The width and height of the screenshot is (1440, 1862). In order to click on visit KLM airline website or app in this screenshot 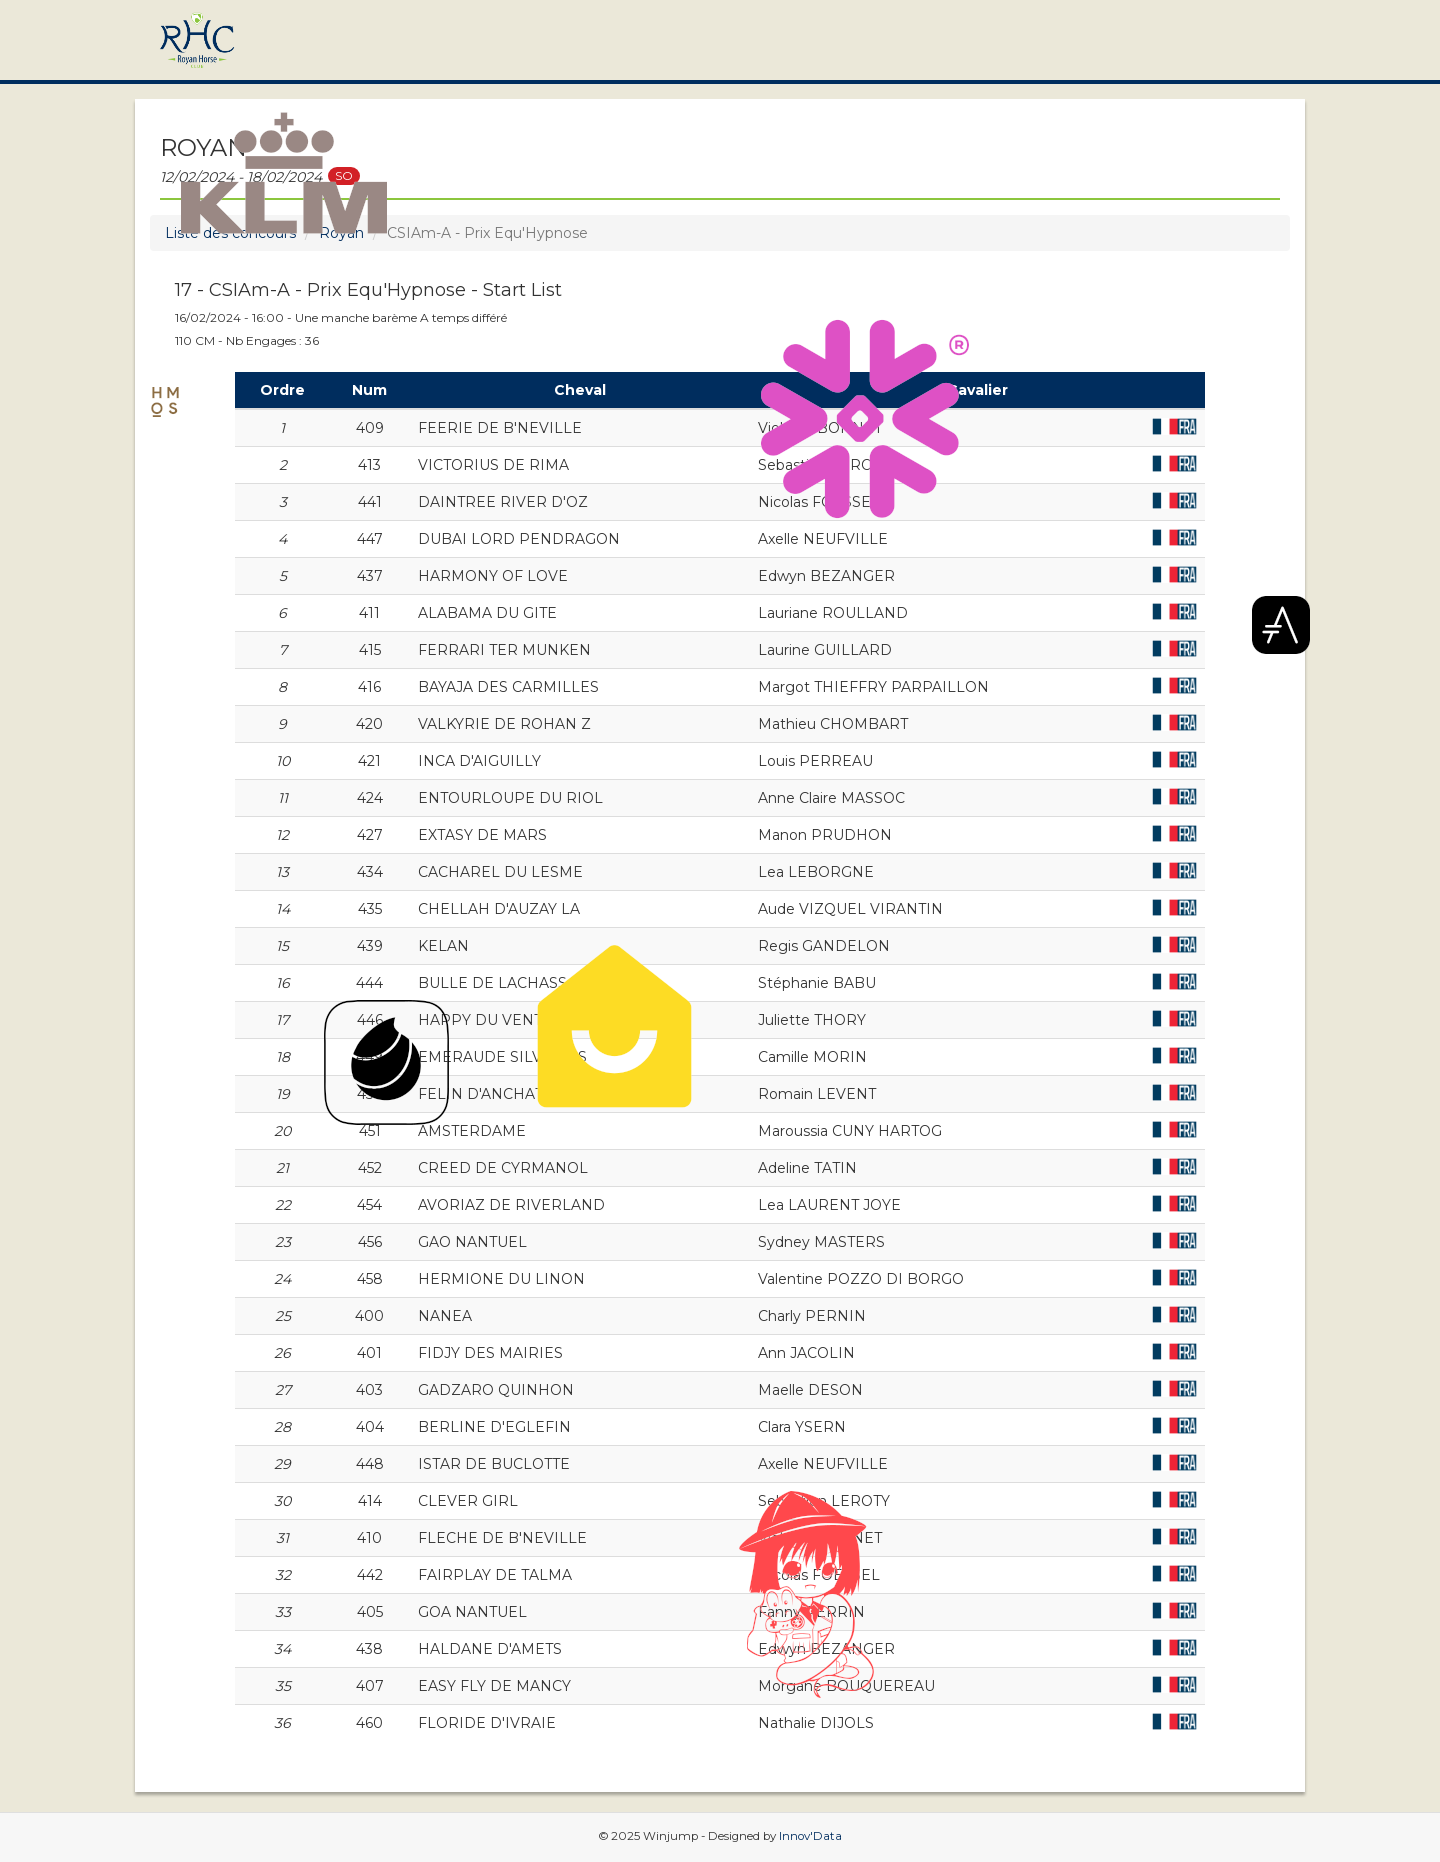, I will do `click(284, 173)`.